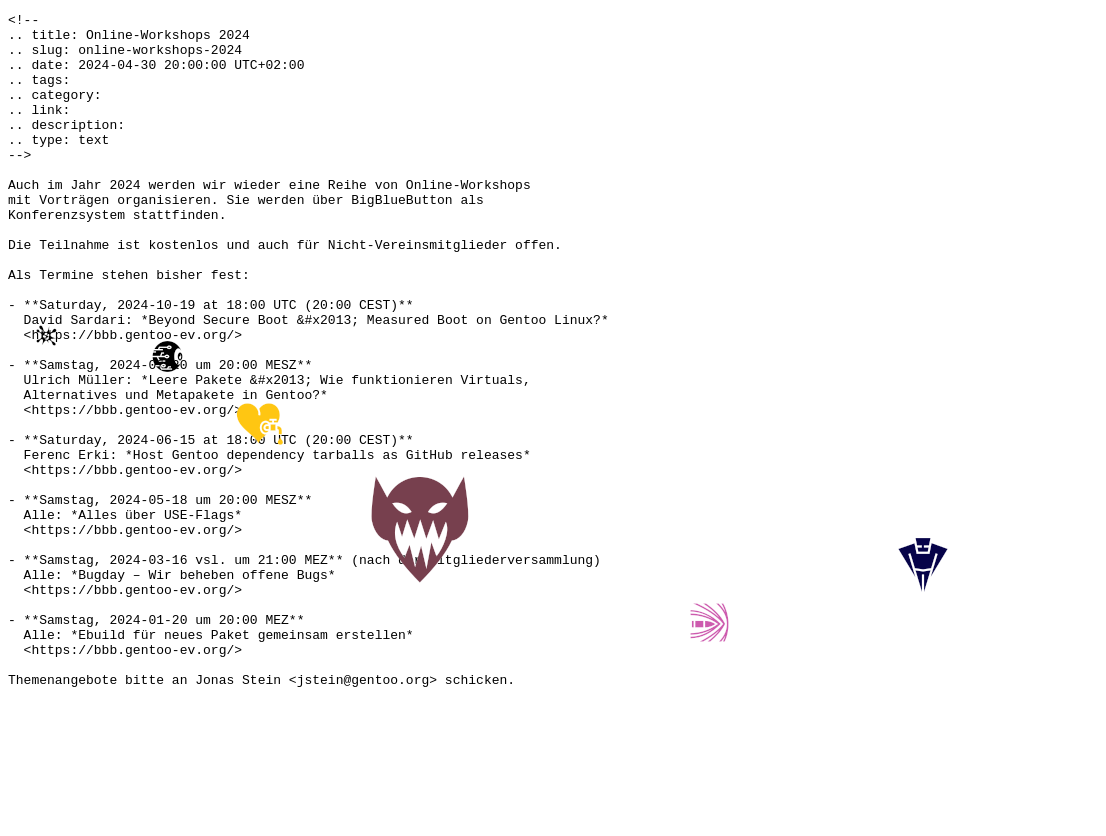  Describe the element at coordinates (709, 622) in the screenshot. I see `indicates high-speed or fast-forward action` at that location.